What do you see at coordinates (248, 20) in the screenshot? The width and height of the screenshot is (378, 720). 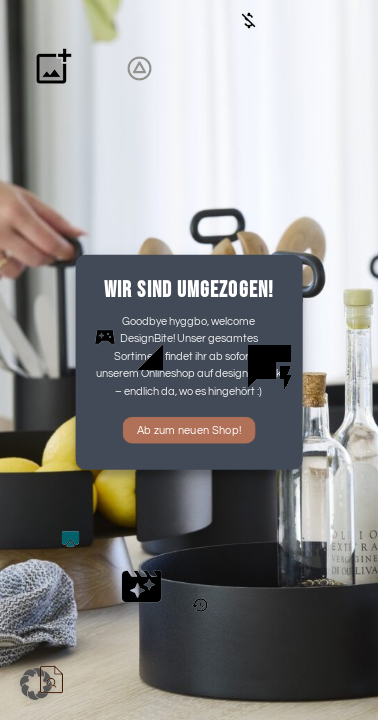 I see `indicates no cost or free item` at bounding box center [248, 20].